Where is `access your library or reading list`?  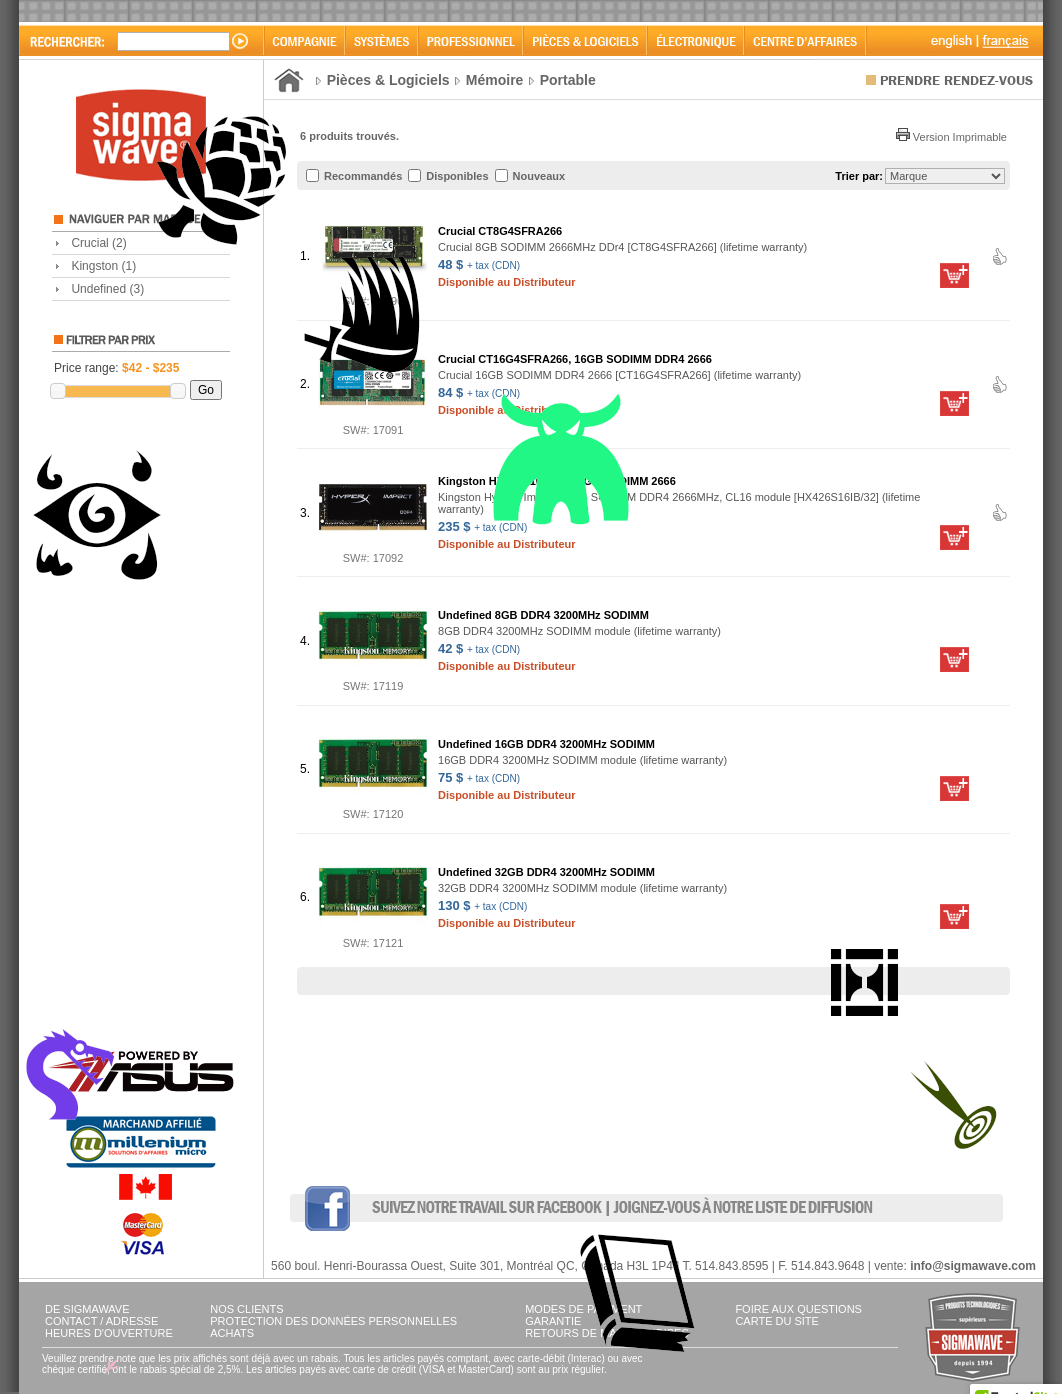
access your library or reading list is located at coordinates (637, 1293).